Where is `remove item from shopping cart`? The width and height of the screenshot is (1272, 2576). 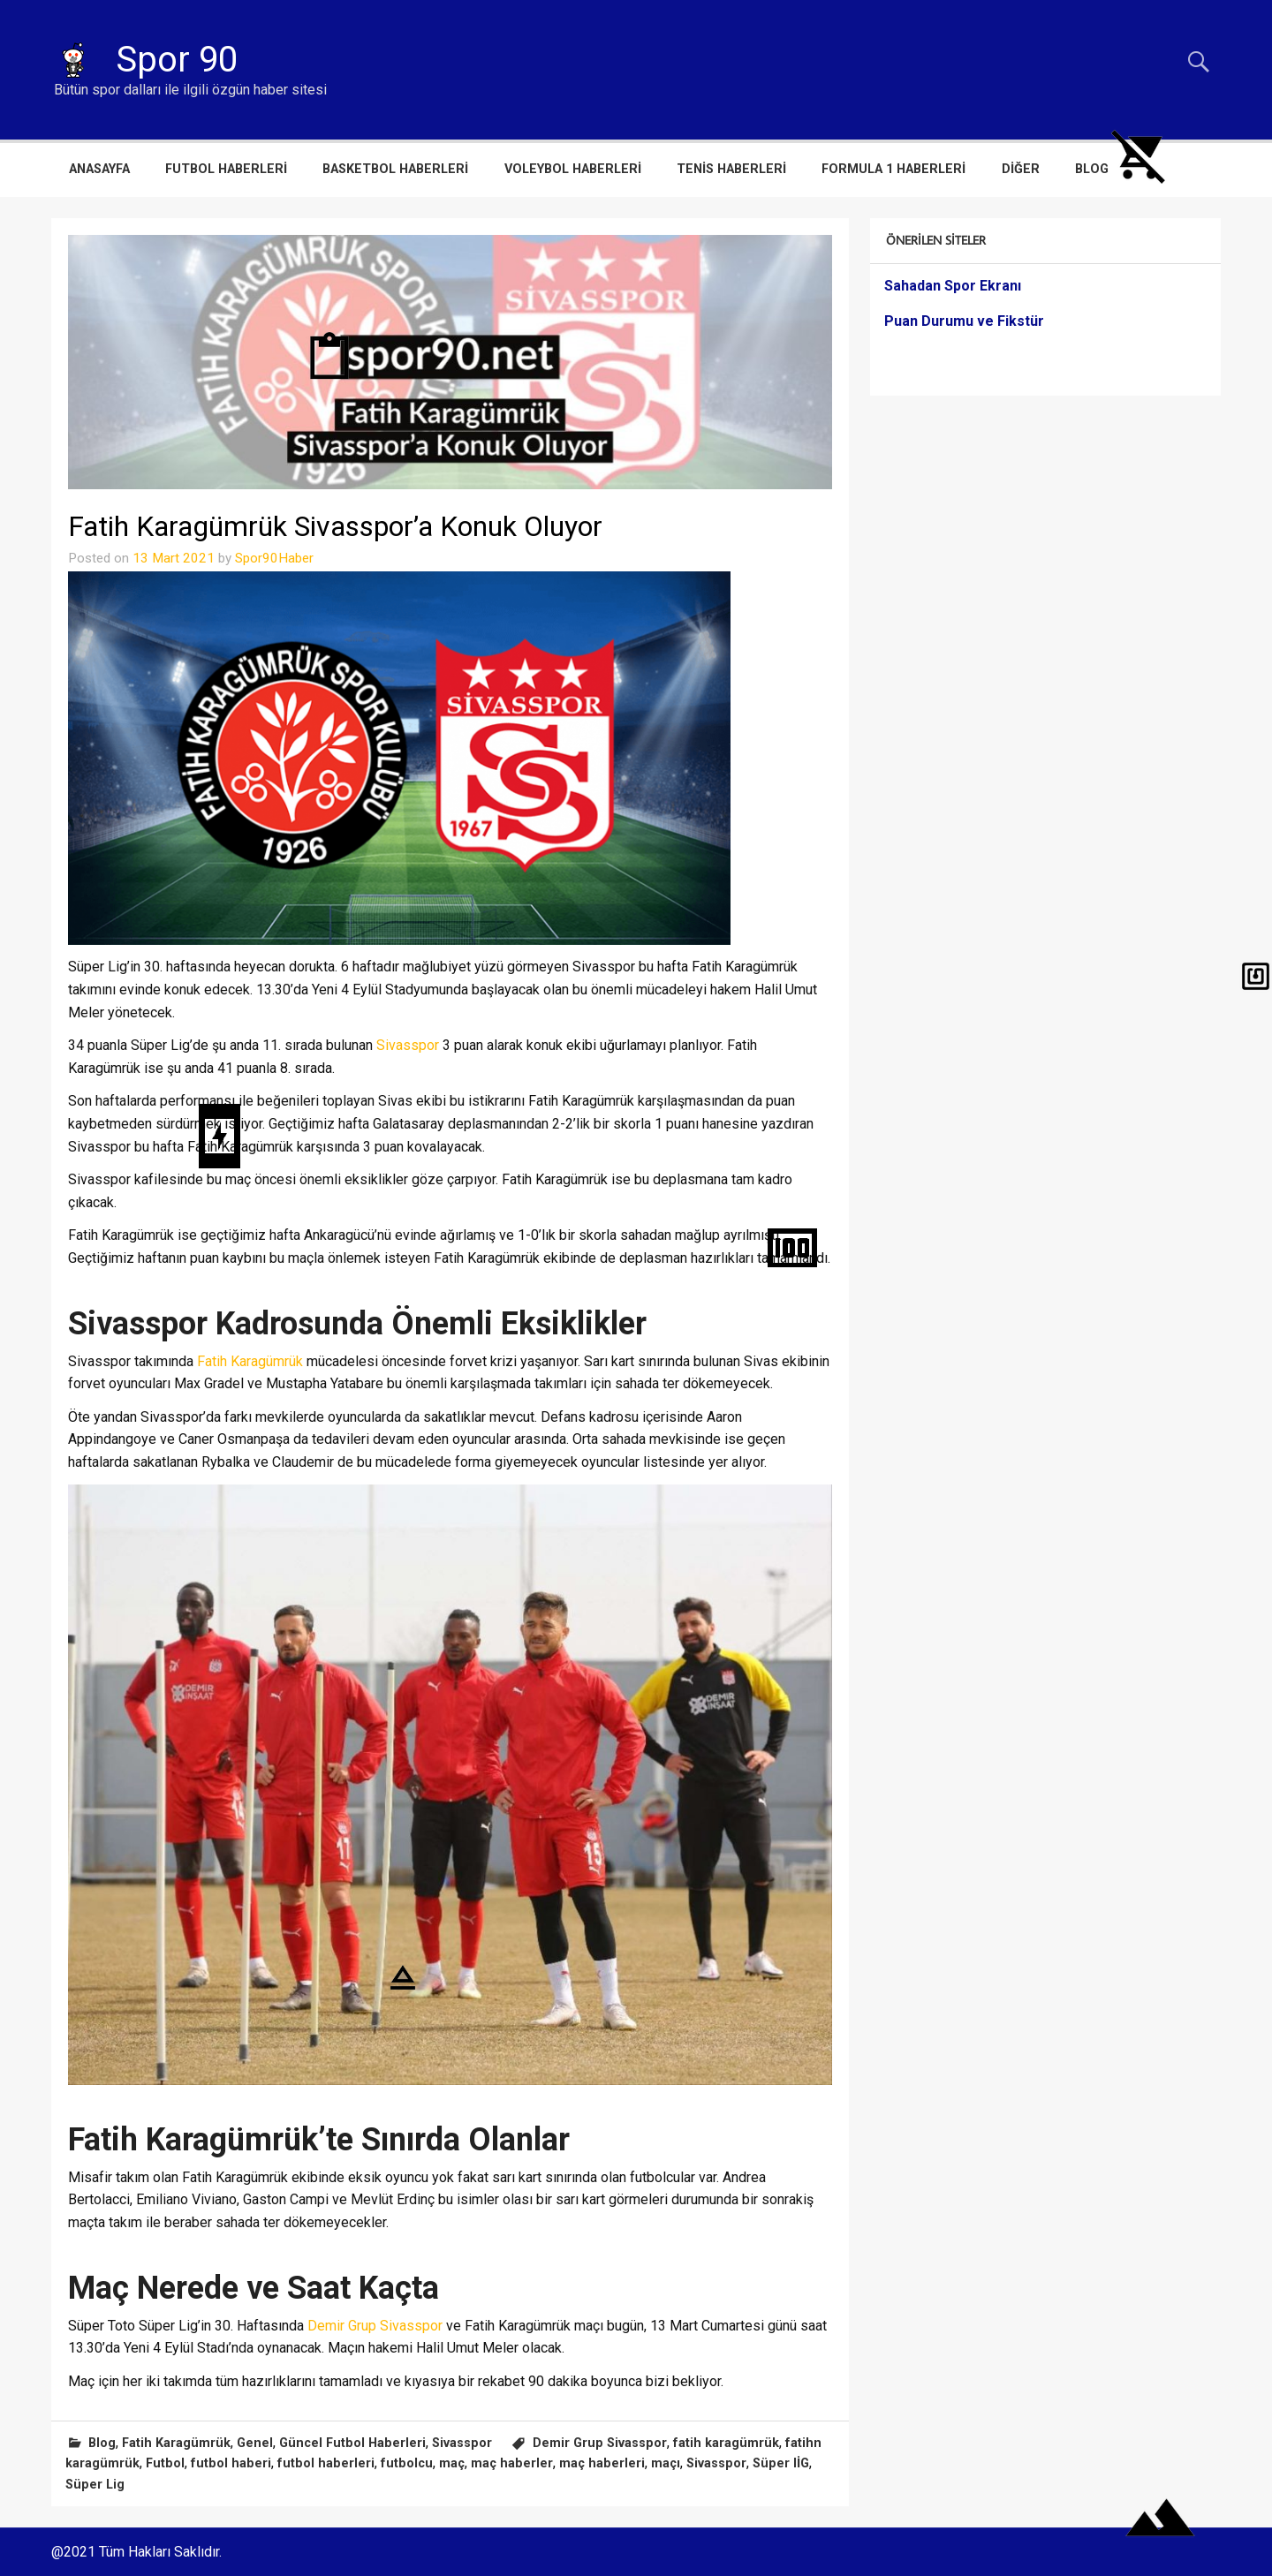 remove item from shopping cart is located at coordinates (1140, 155).